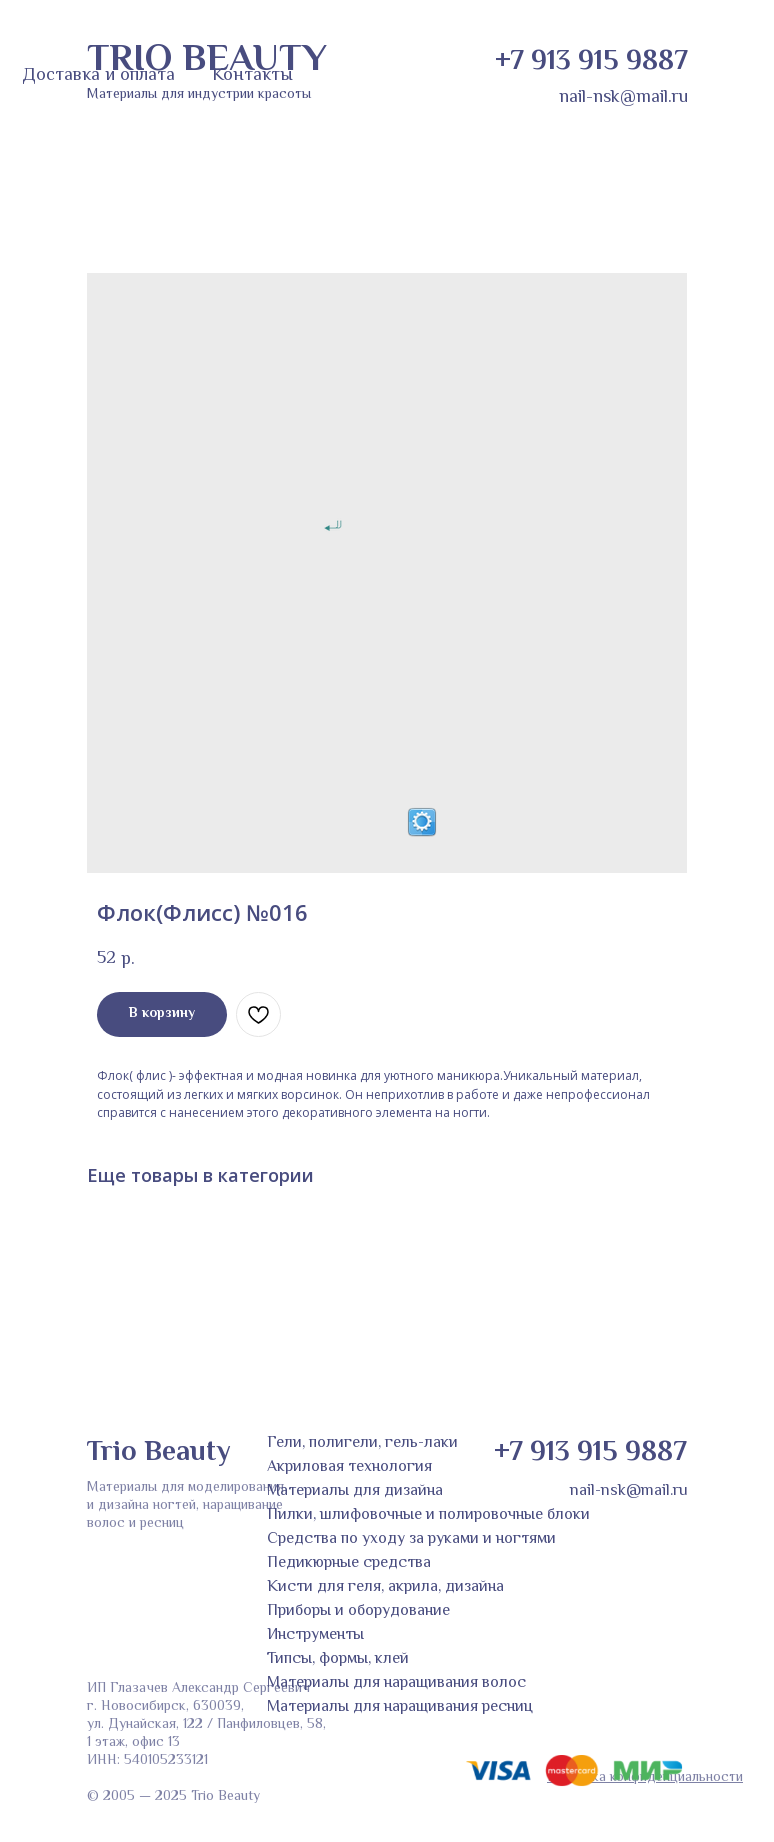 This screenshot has width=774, height=1842. Describe the element at coordinates (422, 822) in the screenshot. I see `open default applications settings` at that location.